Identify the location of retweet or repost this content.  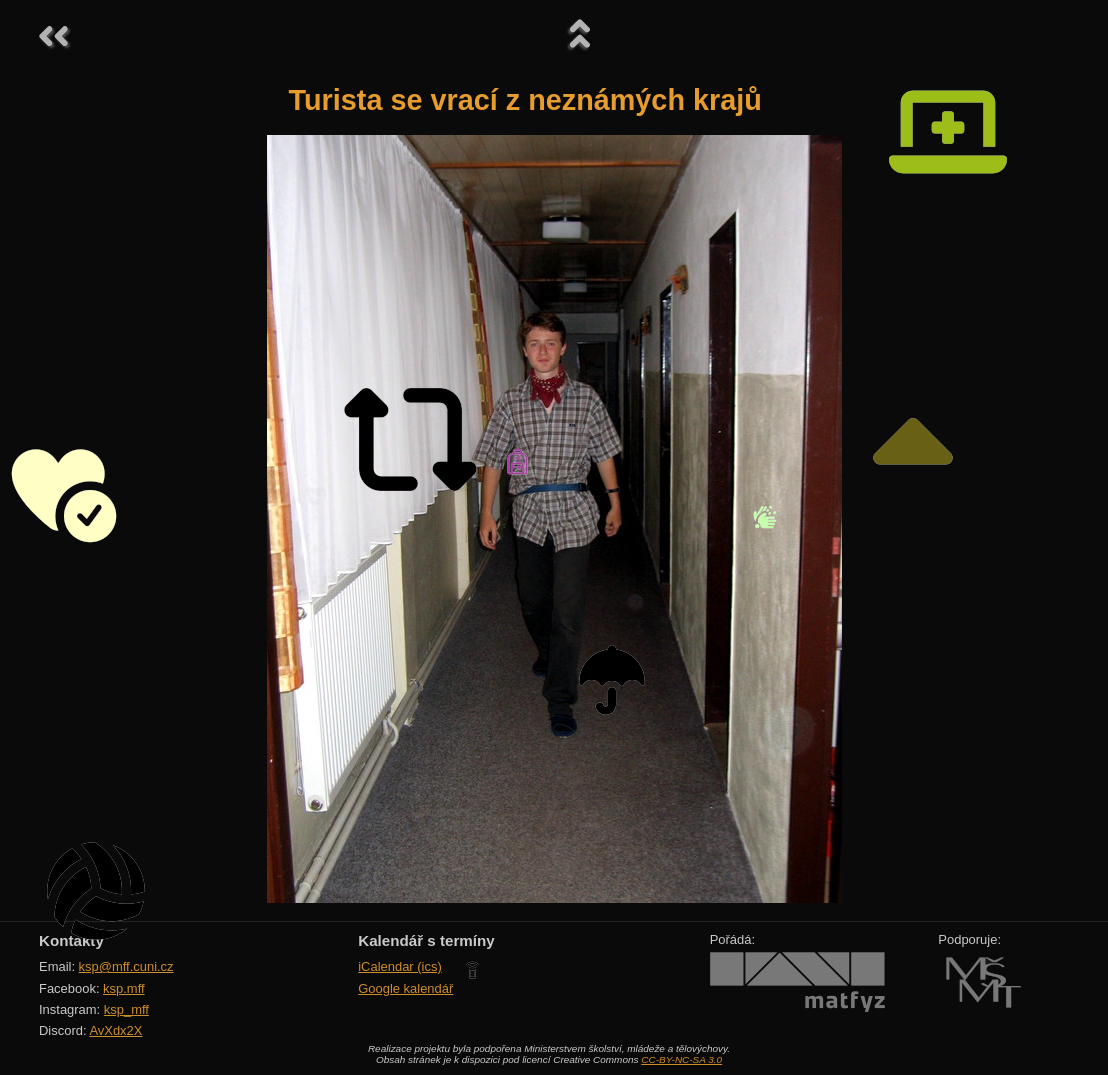
(410, 439).